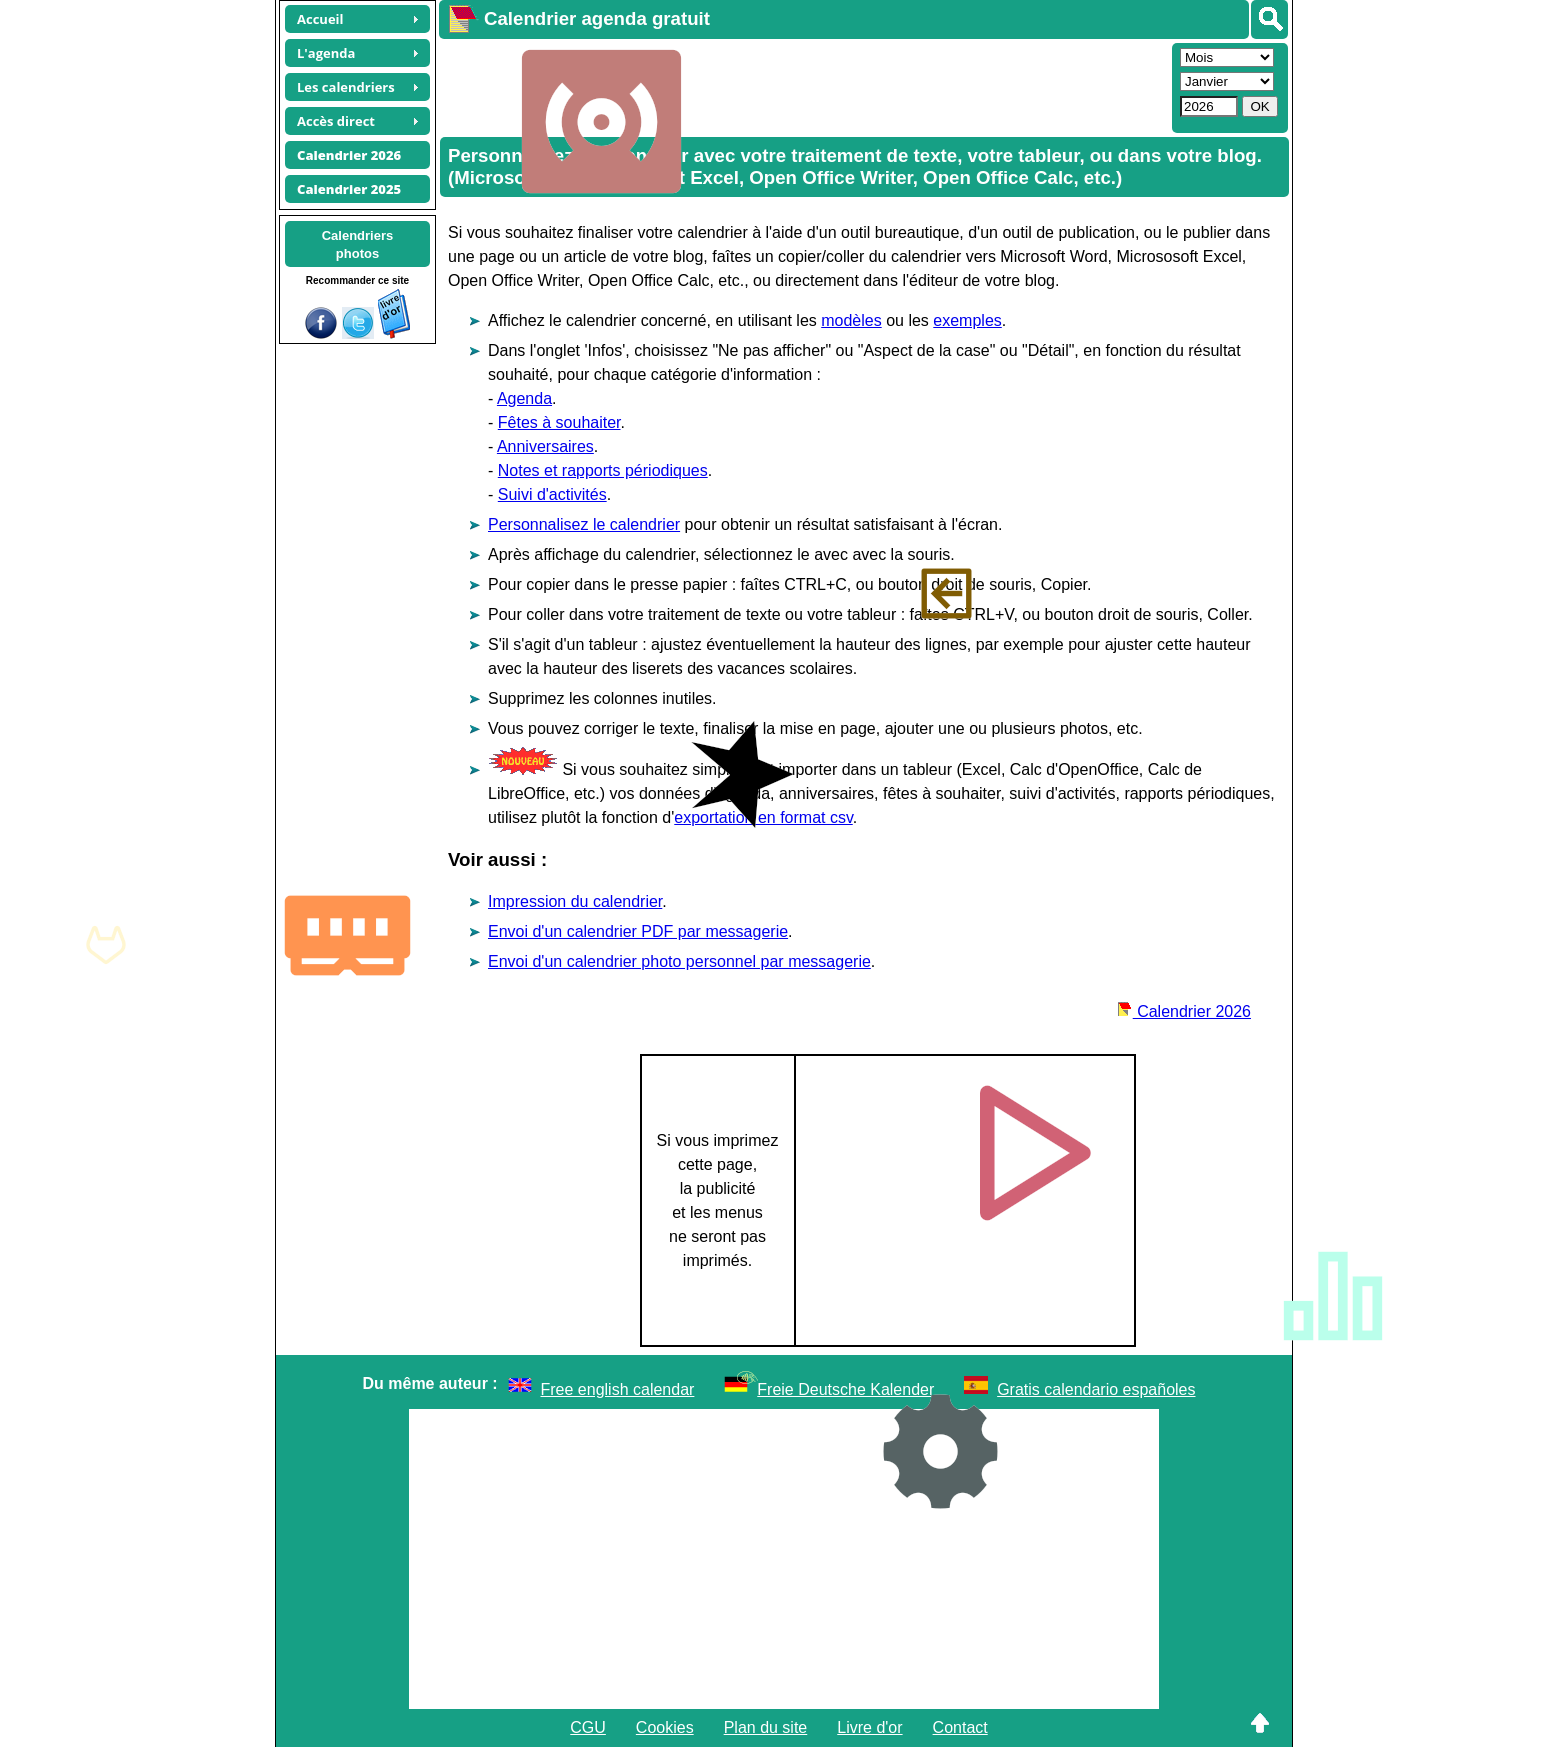 Image resolution: width=1568 pixels, height=1747 pixels. Describe the element at coordinates (1024, 1153) in the screenshot. I see `play media content` at that location.